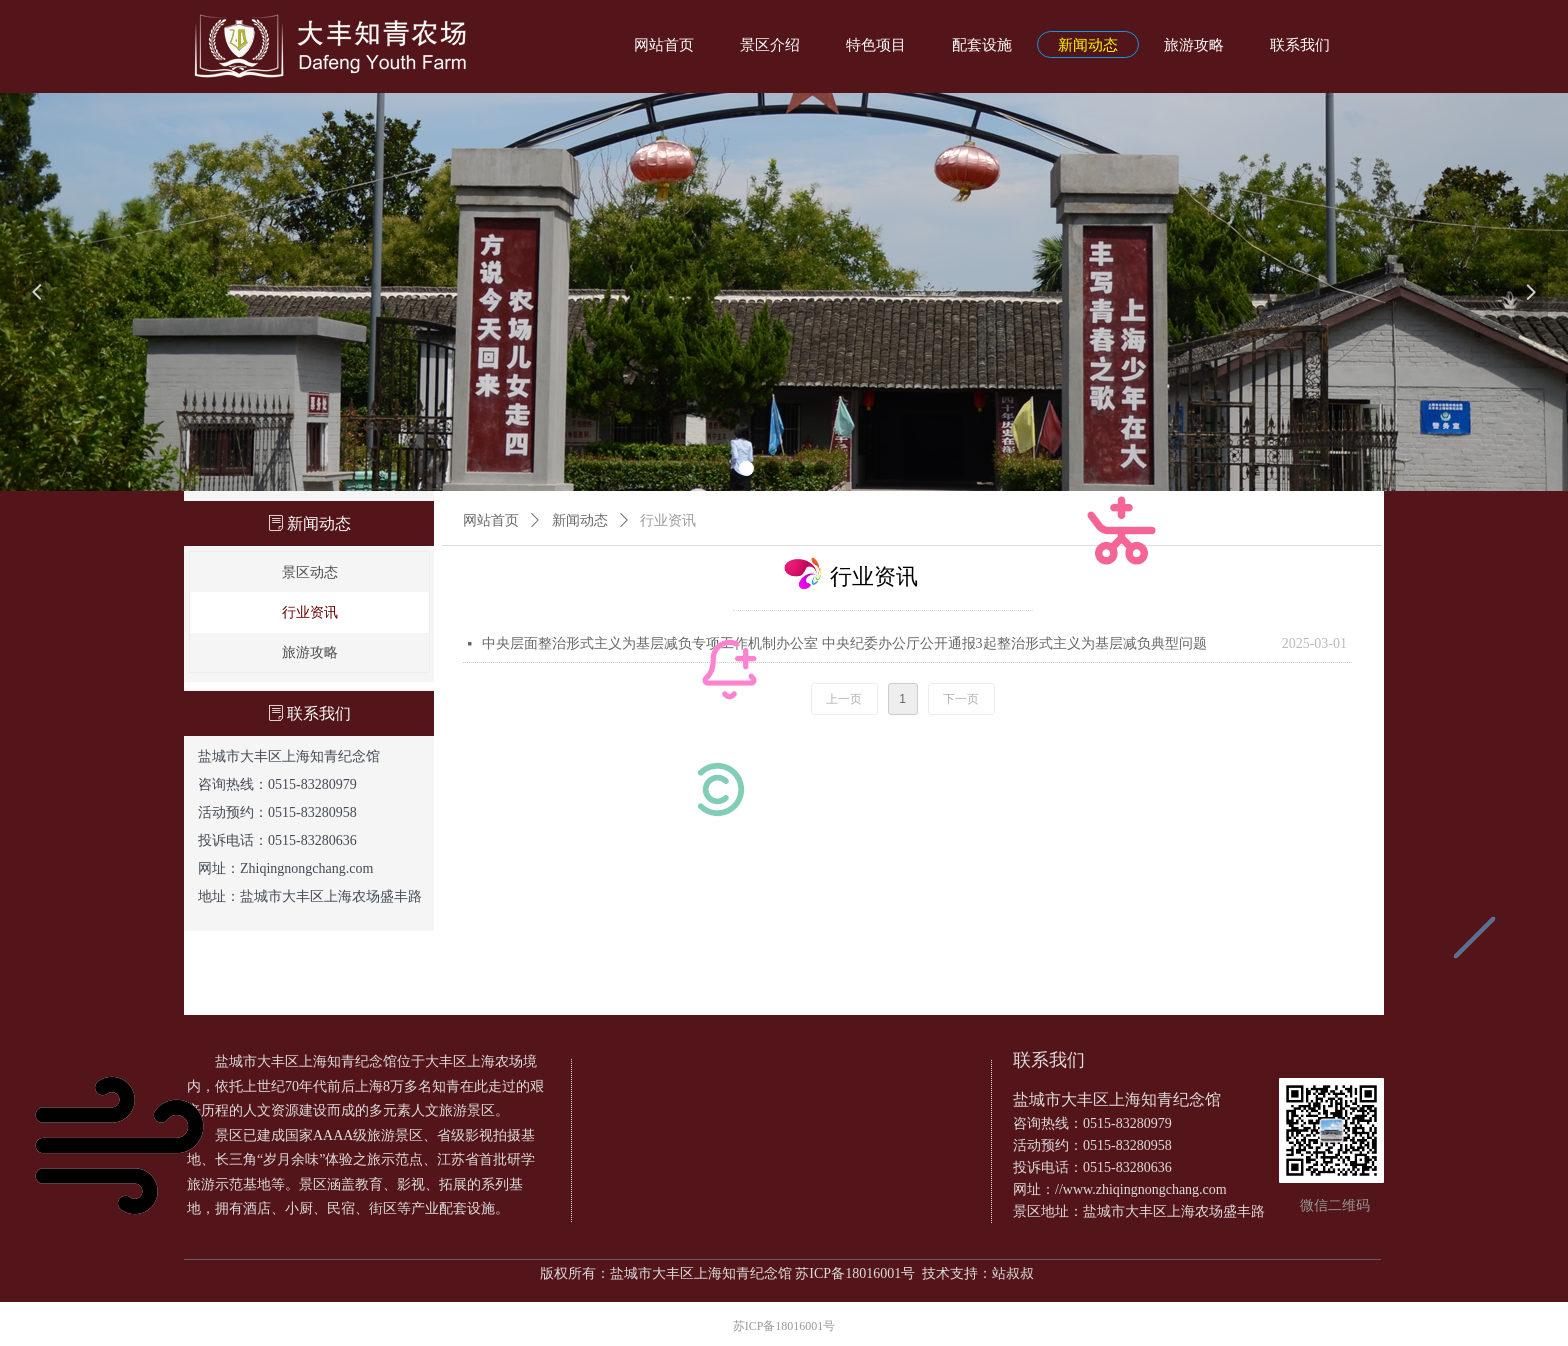  What do you see at coordinates (119, 1145) in the screenshot?
I see `view current wind conditions` at bounding box center [119, 1145].